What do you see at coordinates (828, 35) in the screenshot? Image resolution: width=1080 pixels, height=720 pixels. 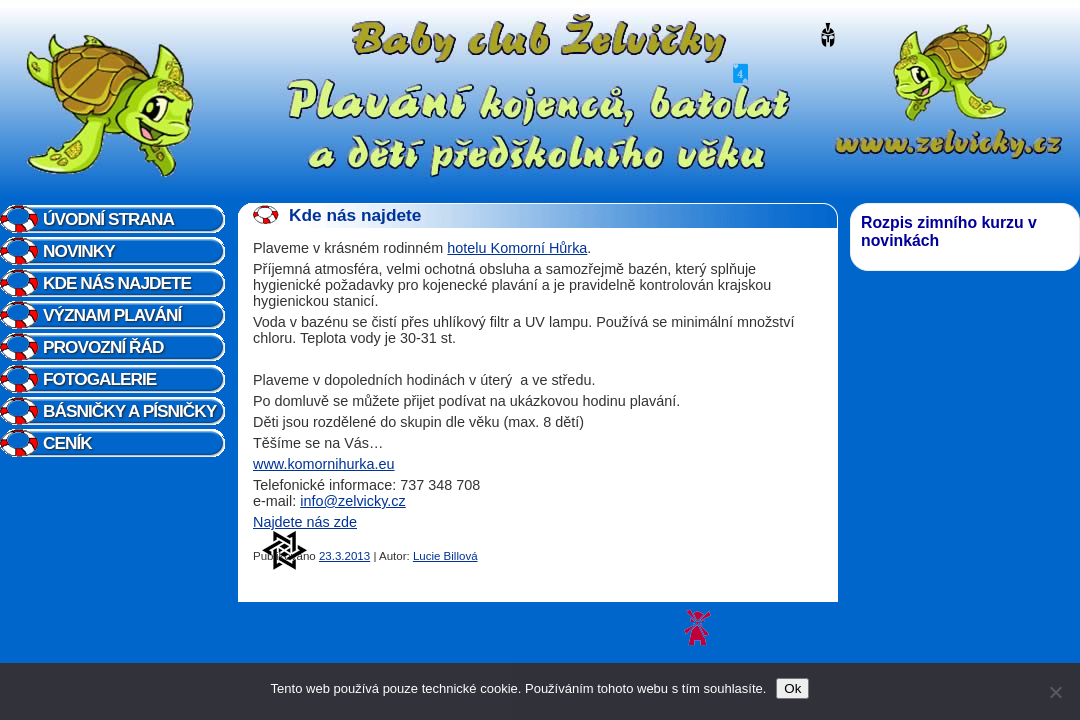 I see `select warrior or knight character class` at bounding box center [828, 35].